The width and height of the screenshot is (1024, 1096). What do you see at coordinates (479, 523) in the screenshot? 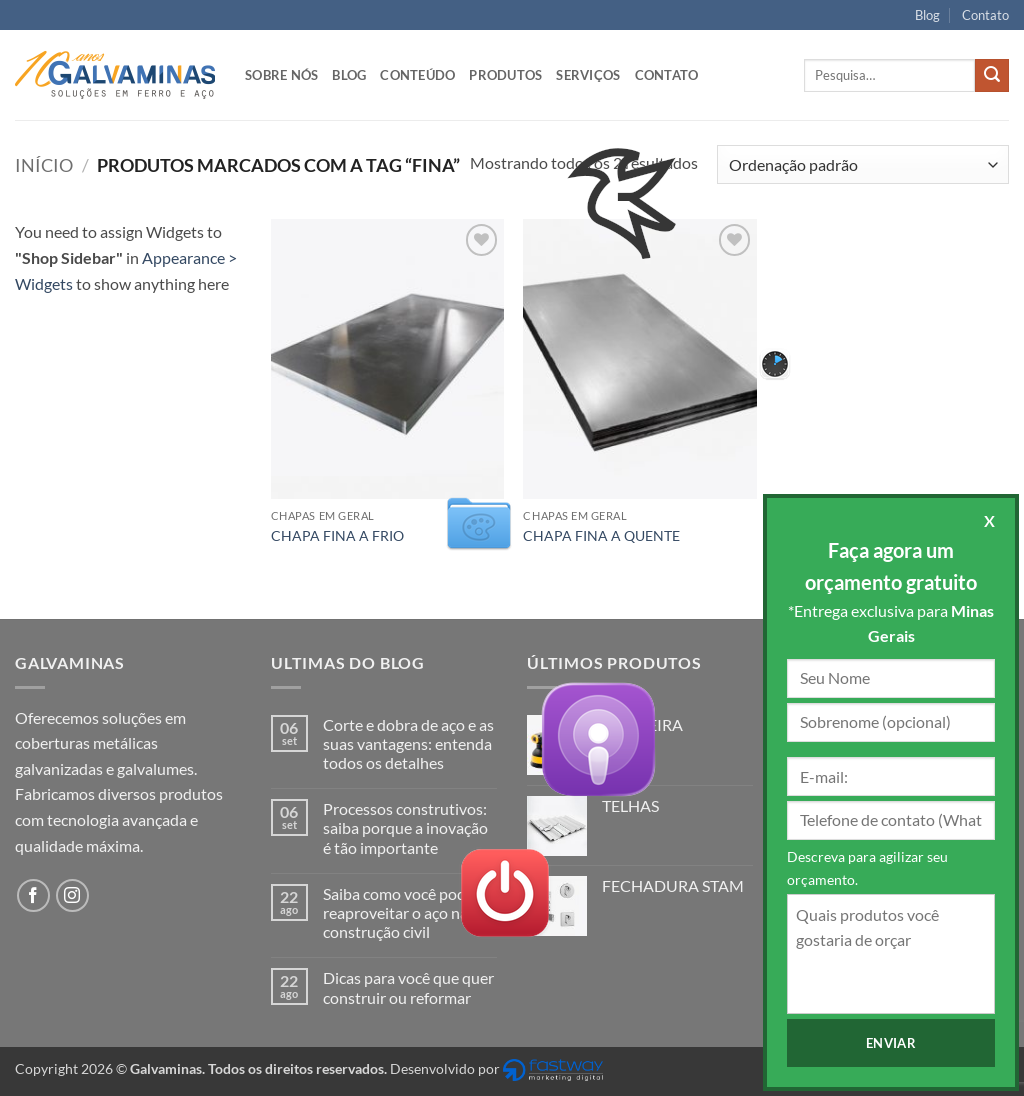
I see `open folder containing 2D artwork files` at bounding box center [479, 523].